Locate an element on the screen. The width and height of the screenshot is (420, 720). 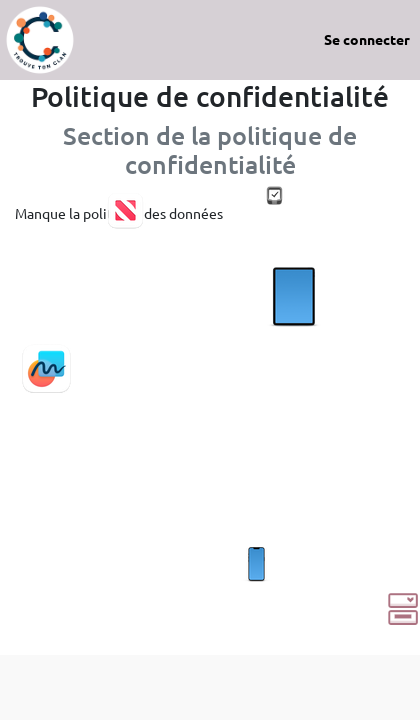
iPad Air device icon is located at coordinates (294, 297).